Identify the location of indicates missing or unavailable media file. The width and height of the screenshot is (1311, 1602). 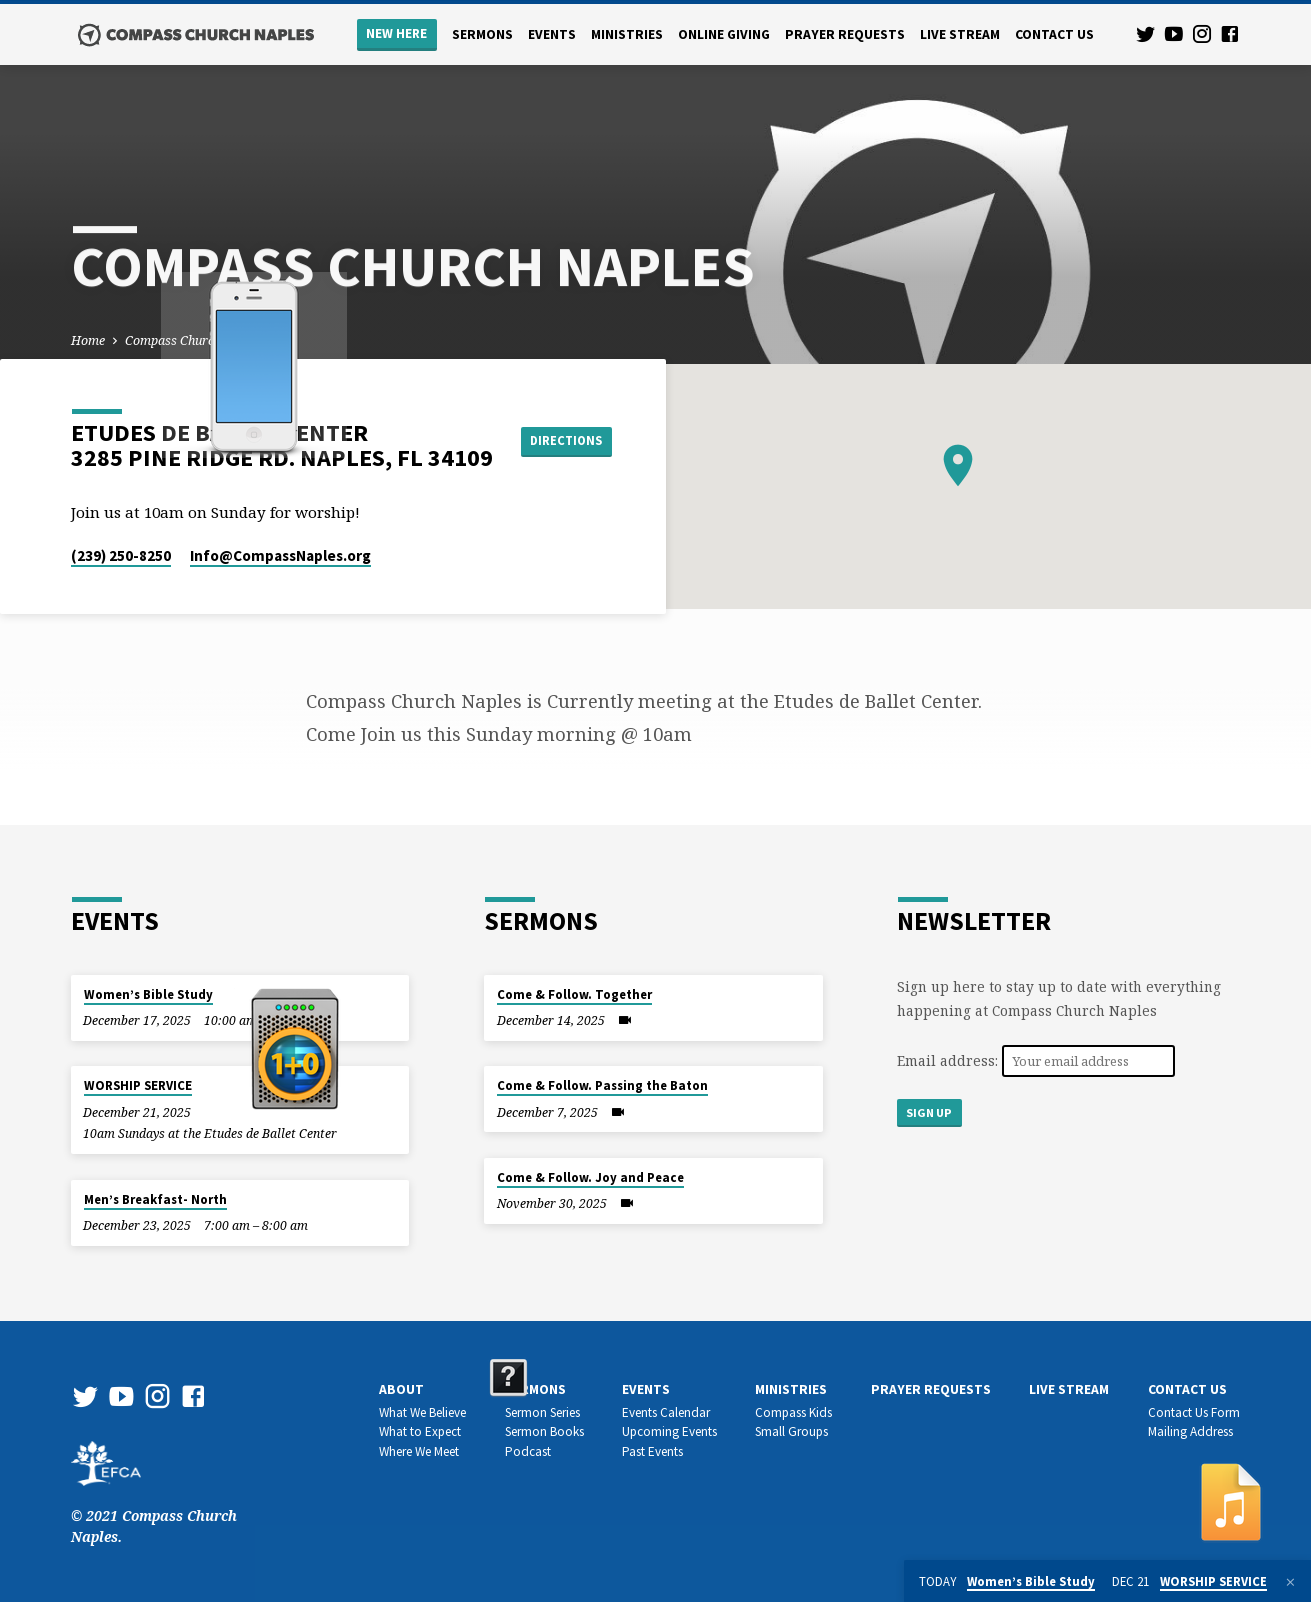
(508, 1377).